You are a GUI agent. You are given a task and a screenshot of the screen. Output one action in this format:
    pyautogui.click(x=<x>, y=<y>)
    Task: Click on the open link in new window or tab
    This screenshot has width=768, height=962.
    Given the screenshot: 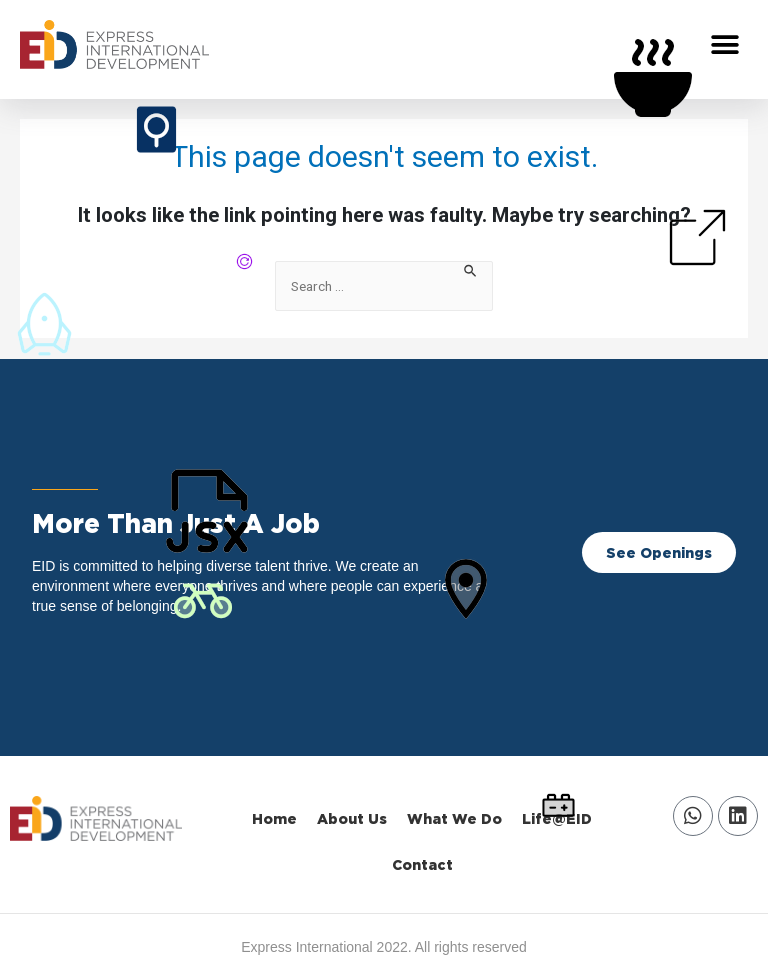 What is the action you would take?
    pyautogui.click(x=697, y=237)
    